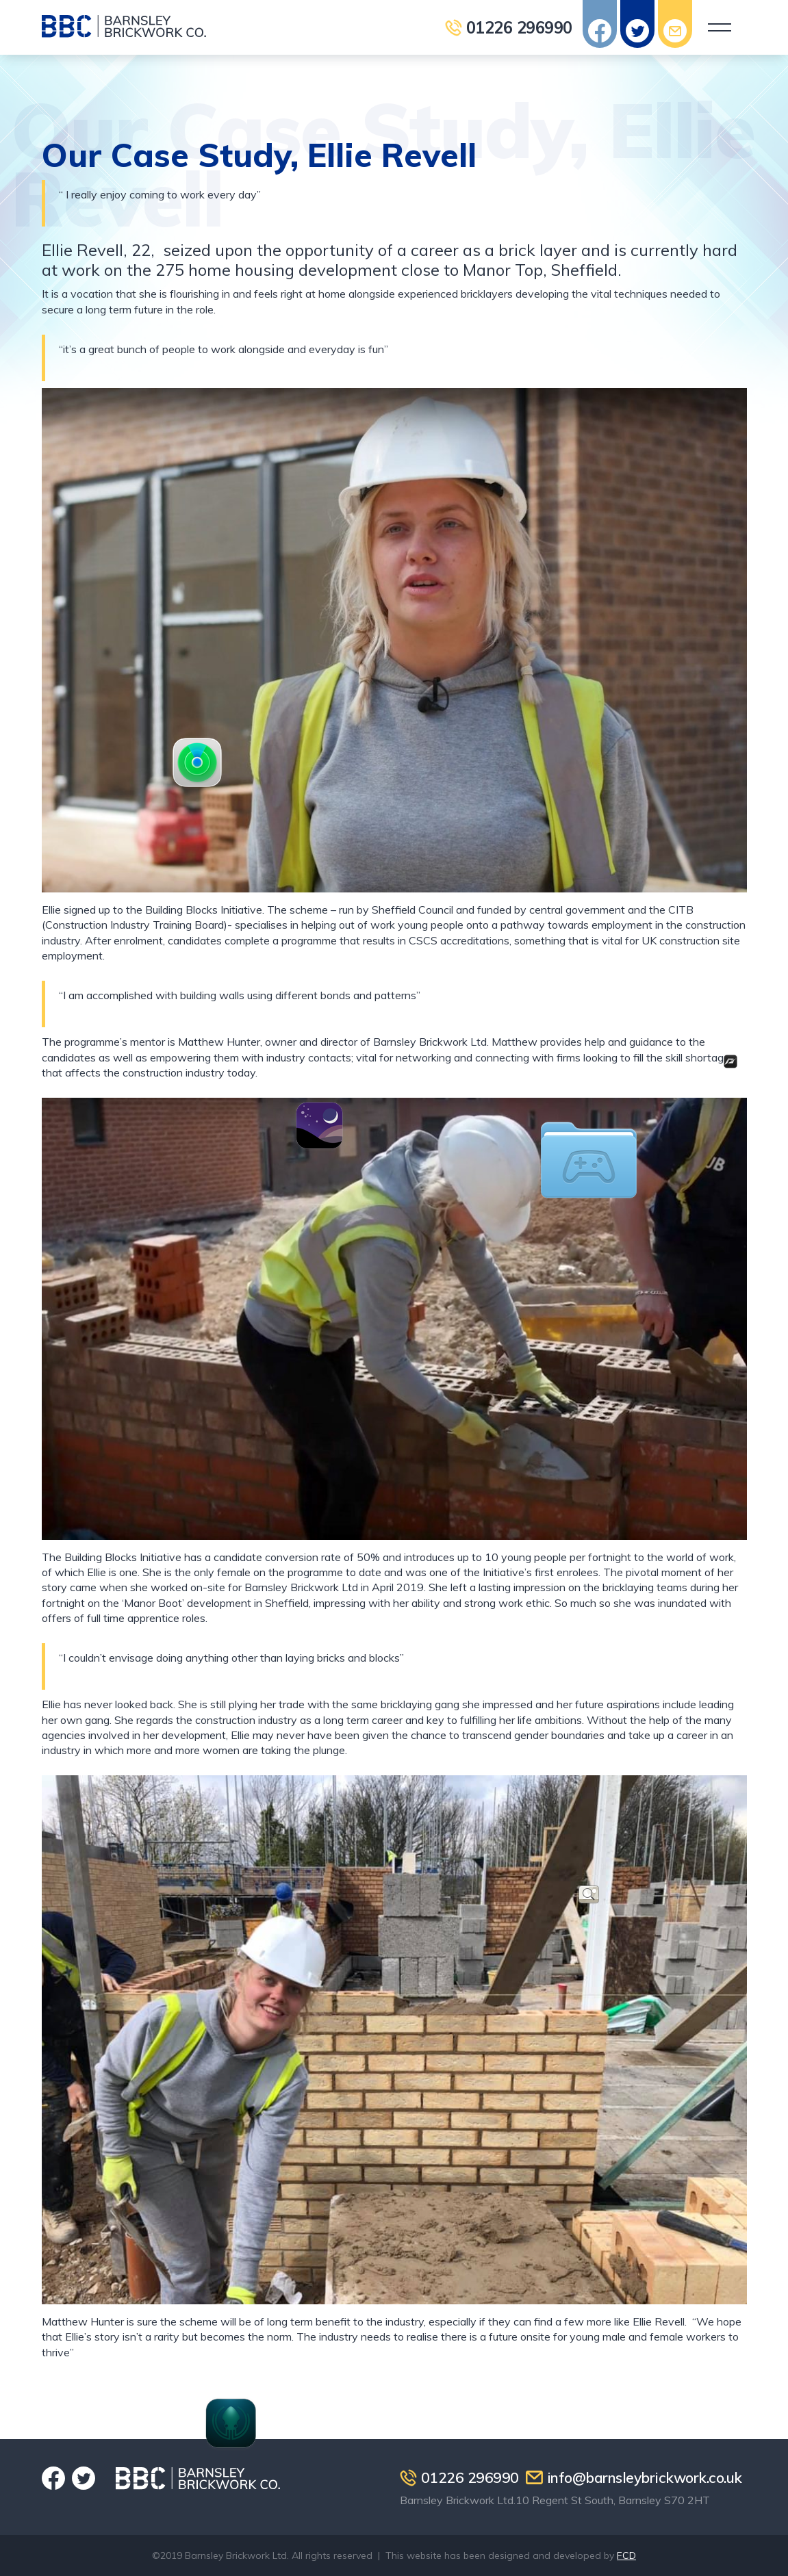  I want to click on open eye of gnome image viewer, so click(589, 1894).